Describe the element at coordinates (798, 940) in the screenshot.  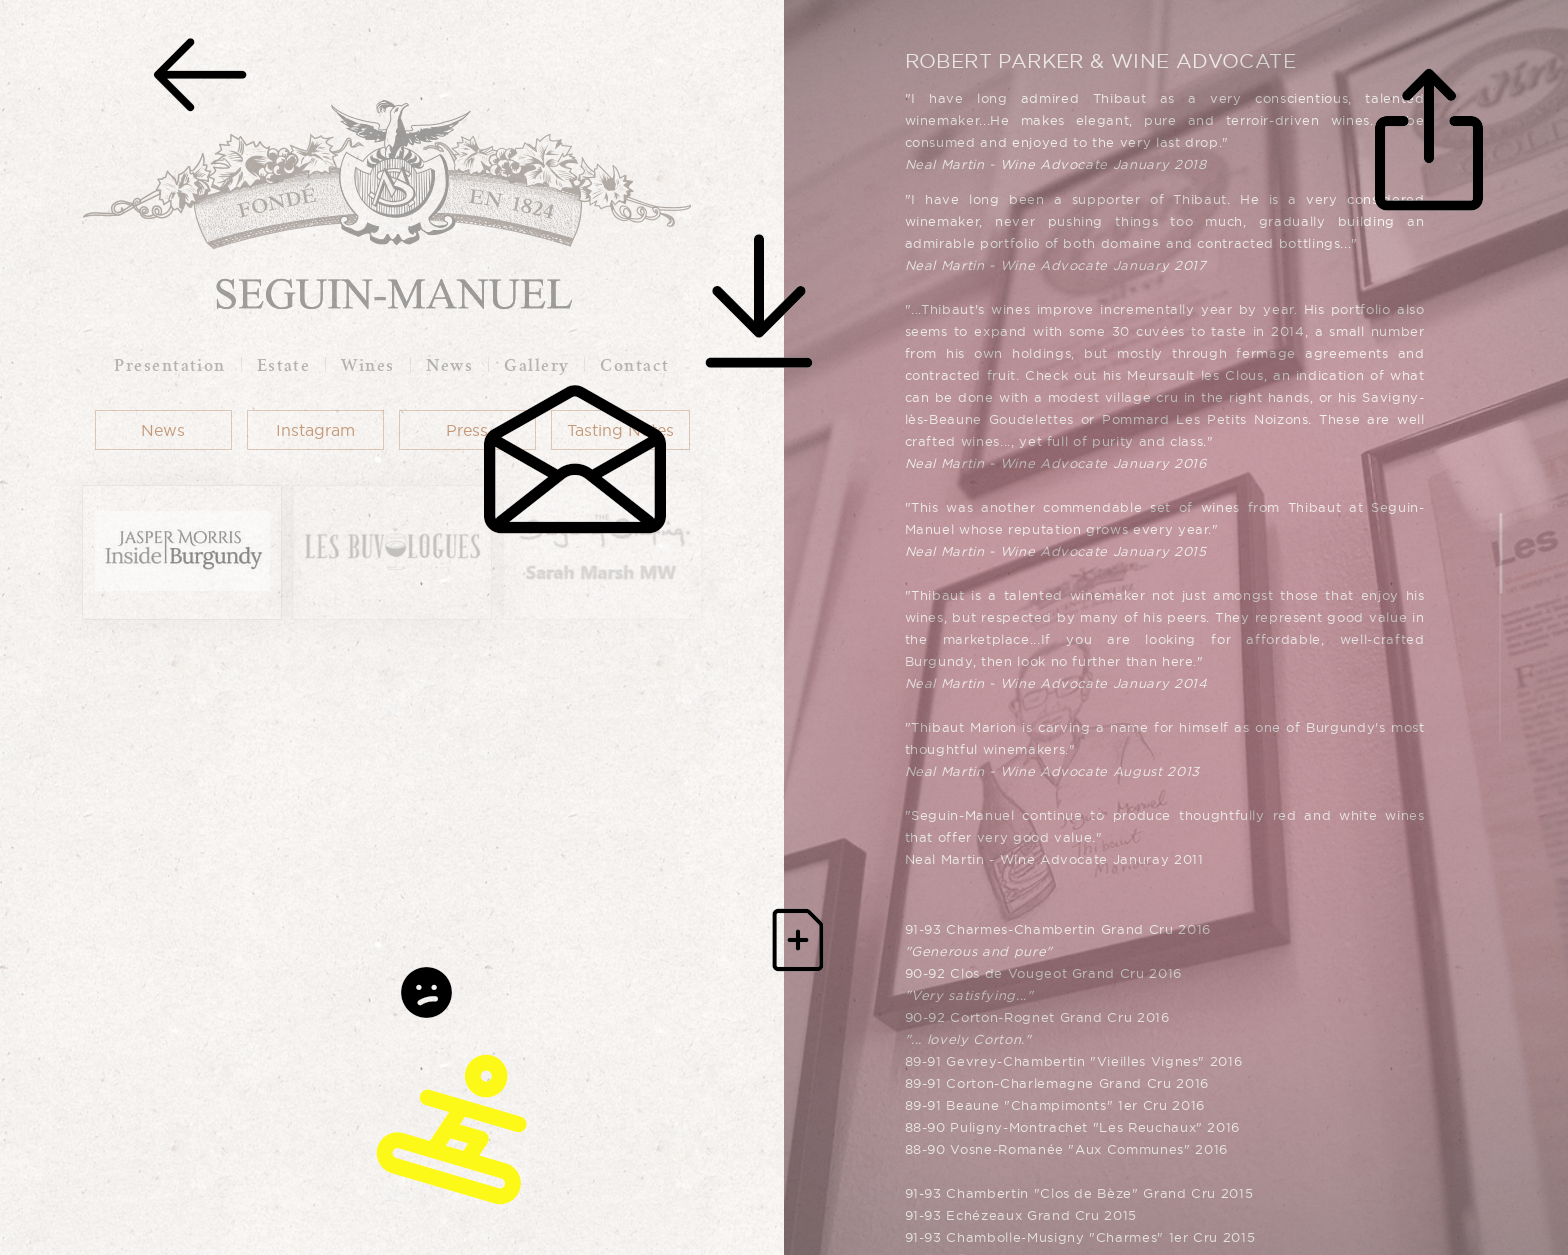
I see `add a new file` at that location.